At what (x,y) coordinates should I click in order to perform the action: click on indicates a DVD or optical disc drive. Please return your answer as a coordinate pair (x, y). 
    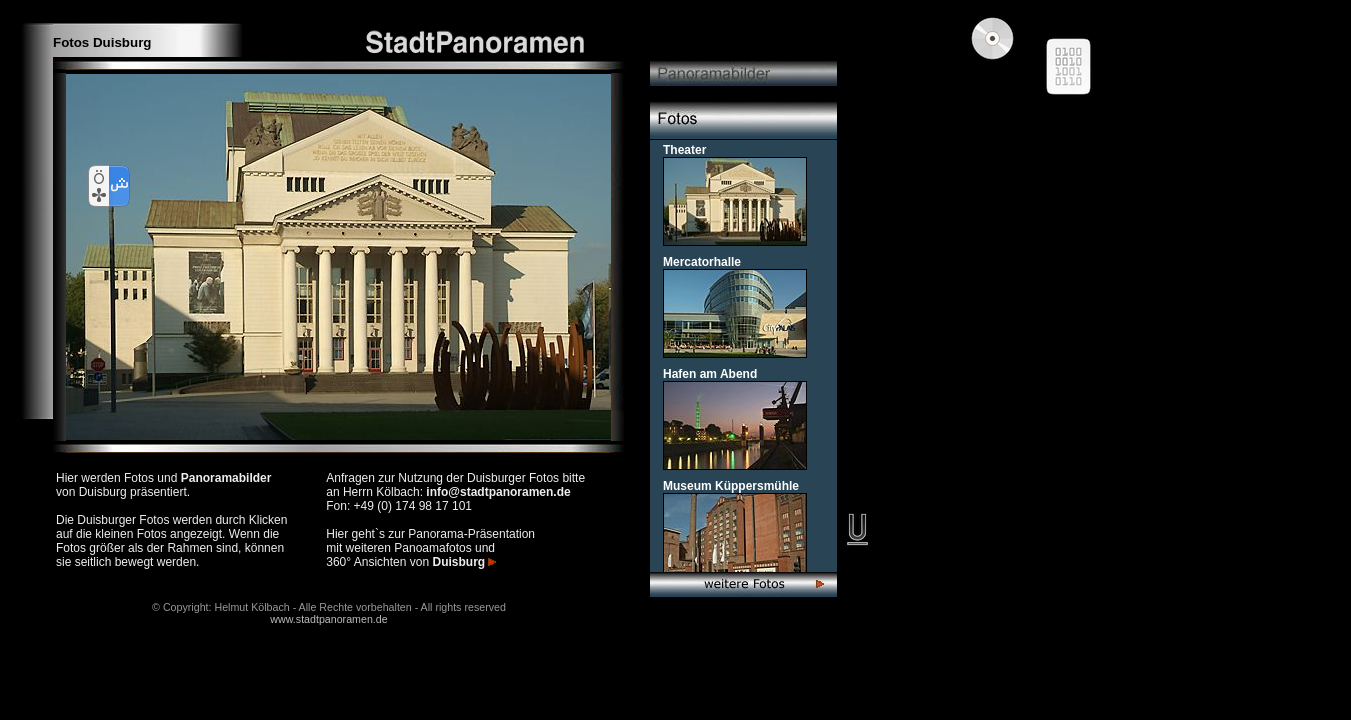
    Looking at the image, I should click on (992, 38).